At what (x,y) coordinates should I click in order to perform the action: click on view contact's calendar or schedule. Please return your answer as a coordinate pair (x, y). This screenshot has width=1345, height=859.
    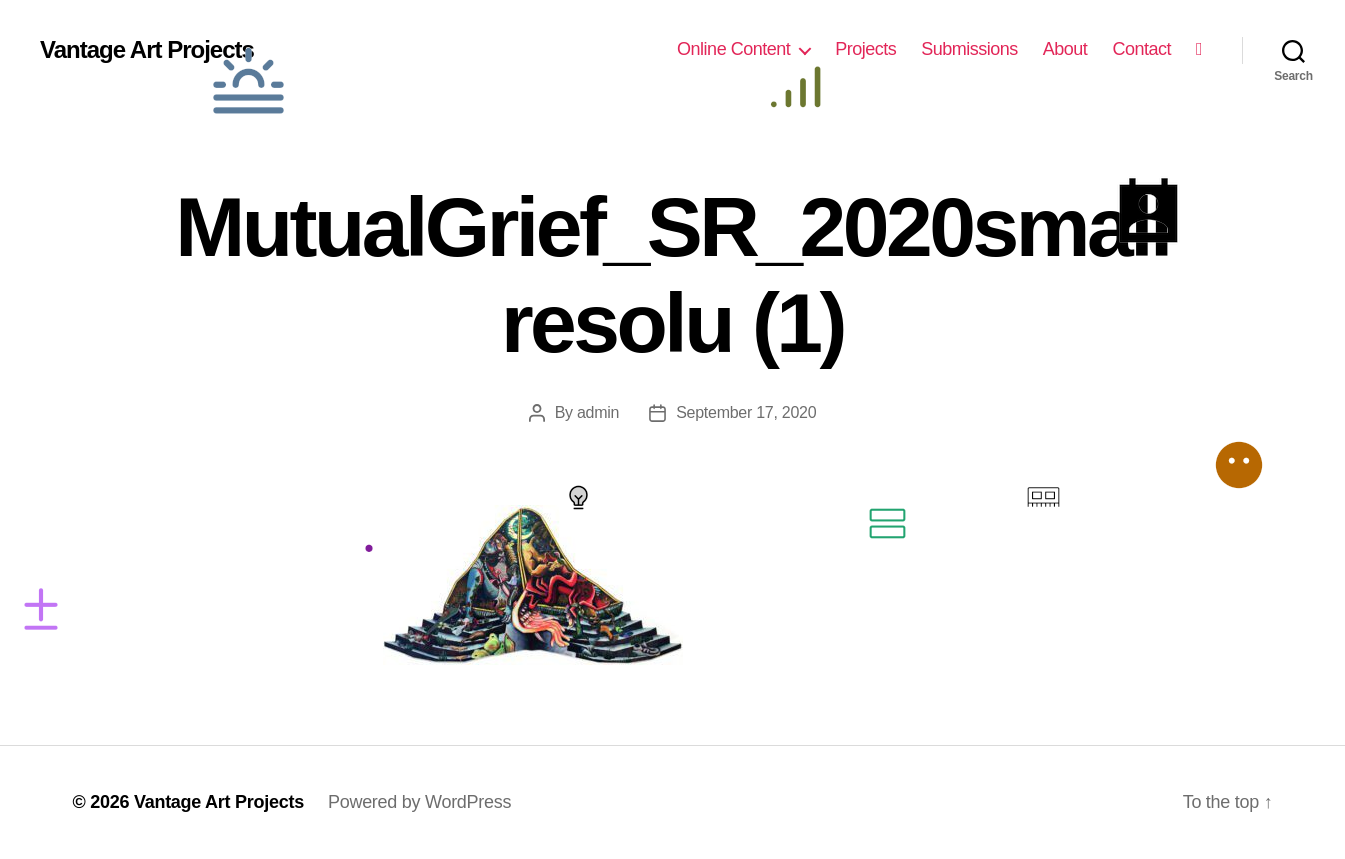
    Looking at the image, I should click on (1148, 213).